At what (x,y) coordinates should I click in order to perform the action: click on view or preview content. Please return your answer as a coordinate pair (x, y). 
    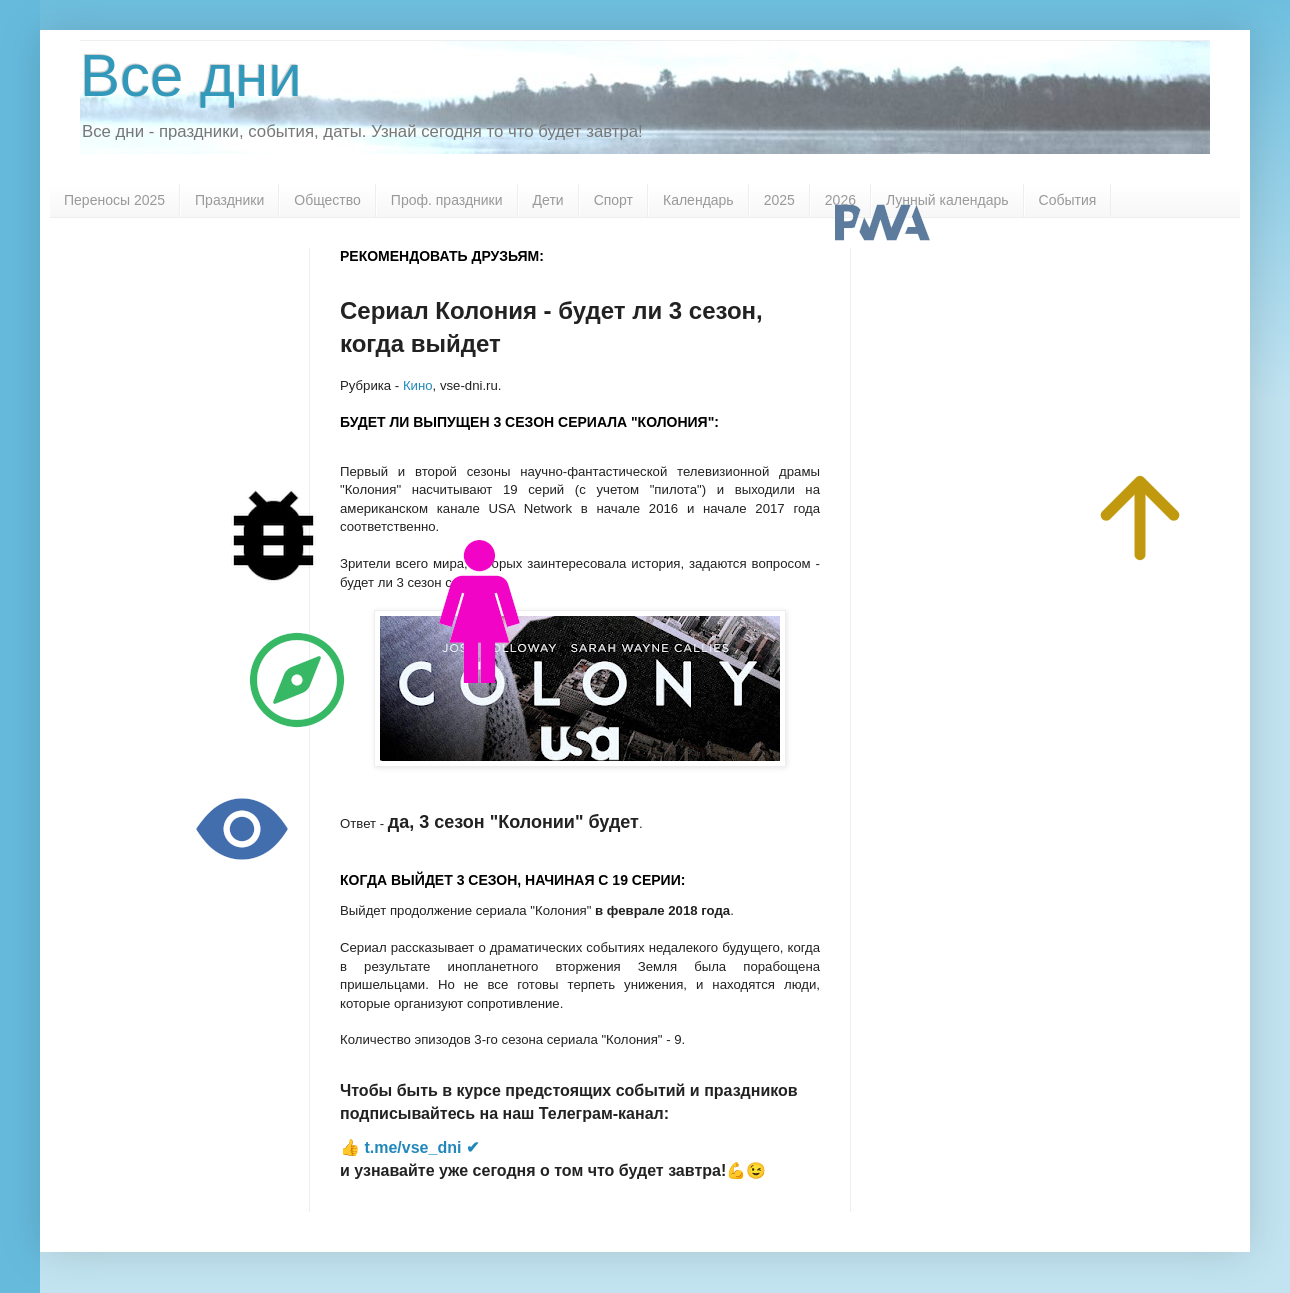
    Looking at the image, I should click on (242, 829).